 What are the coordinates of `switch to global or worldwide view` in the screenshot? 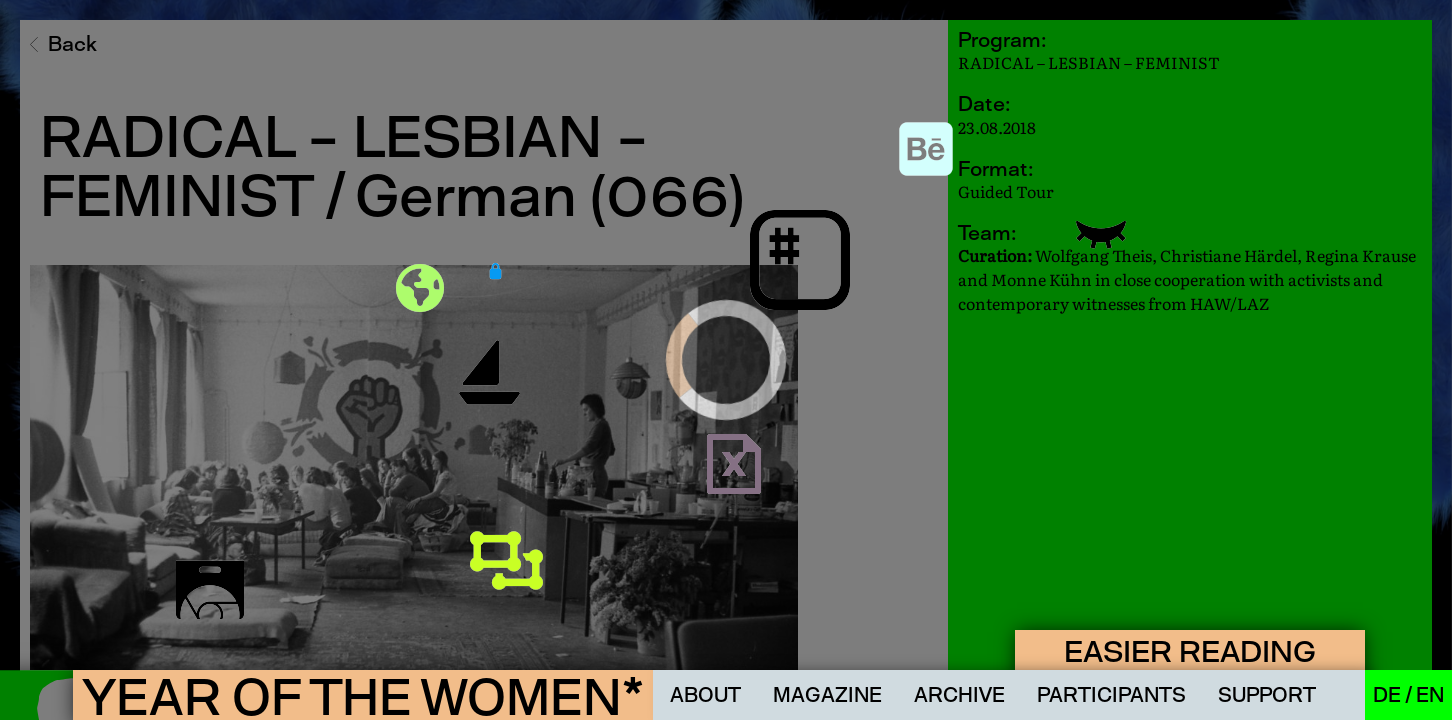 It's located at (420, 288).